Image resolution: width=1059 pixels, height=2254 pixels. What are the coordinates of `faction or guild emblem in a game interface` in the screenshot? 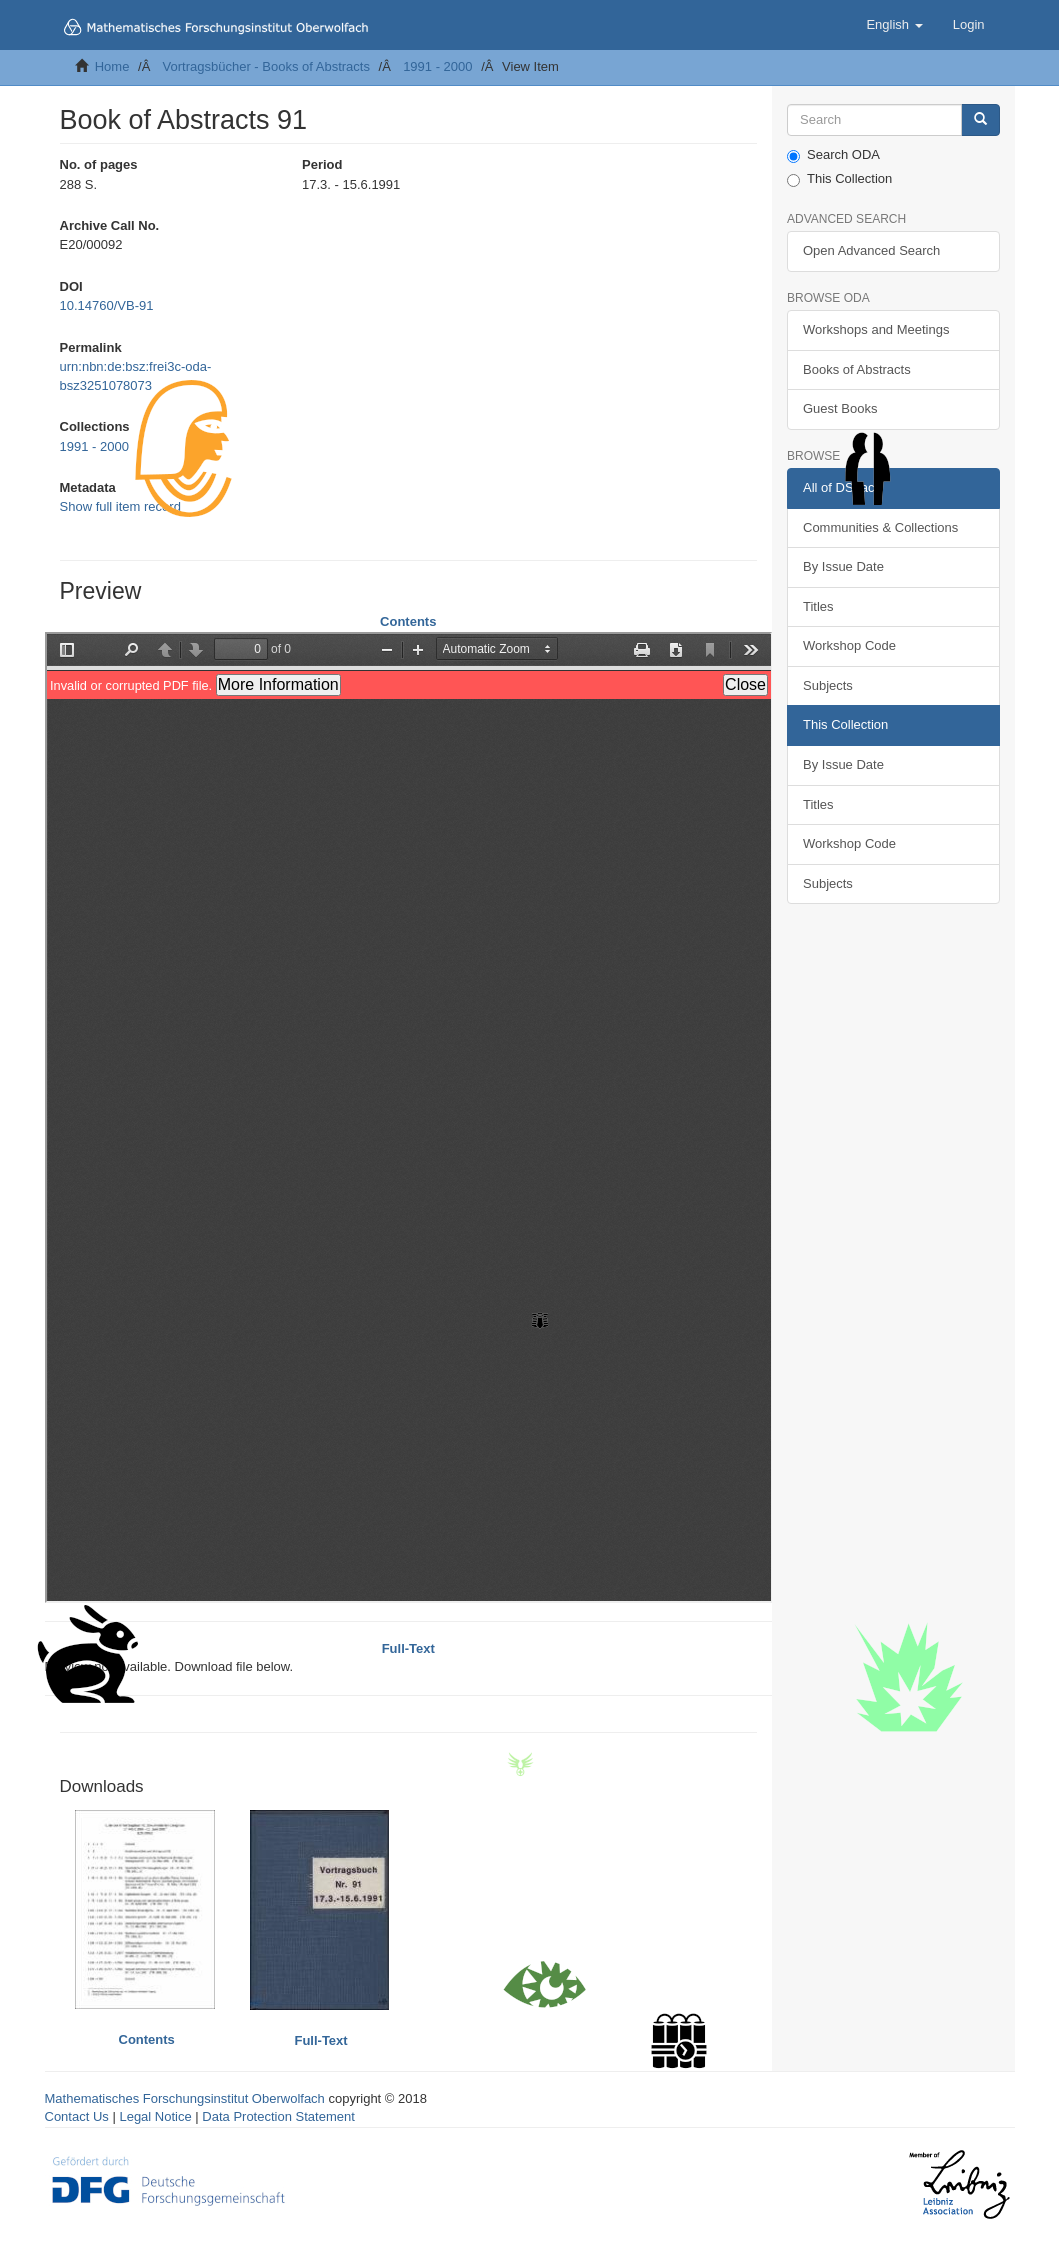 It's located at (520, 1764).